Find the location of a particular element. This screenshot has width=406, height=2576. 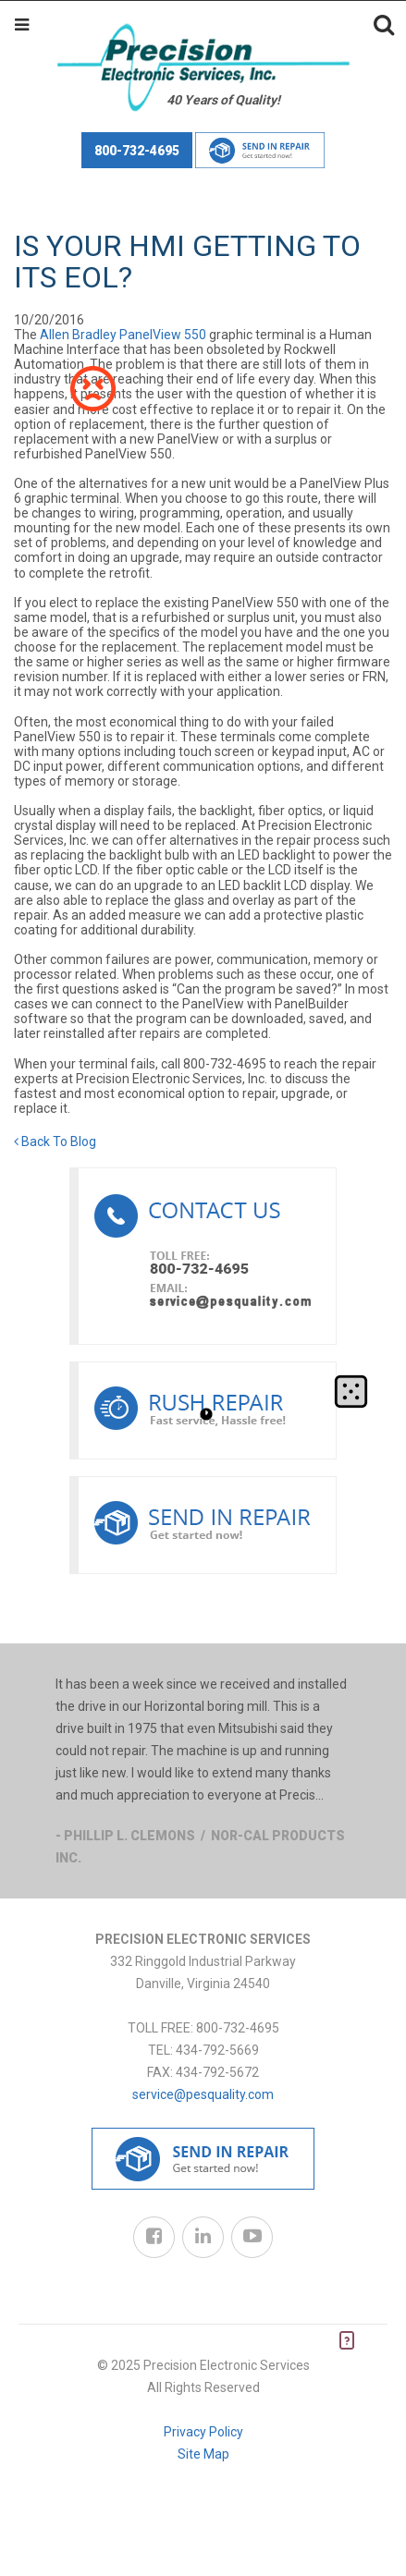

unknown or unrecognized device detected is located at coordinates (347, 2340).